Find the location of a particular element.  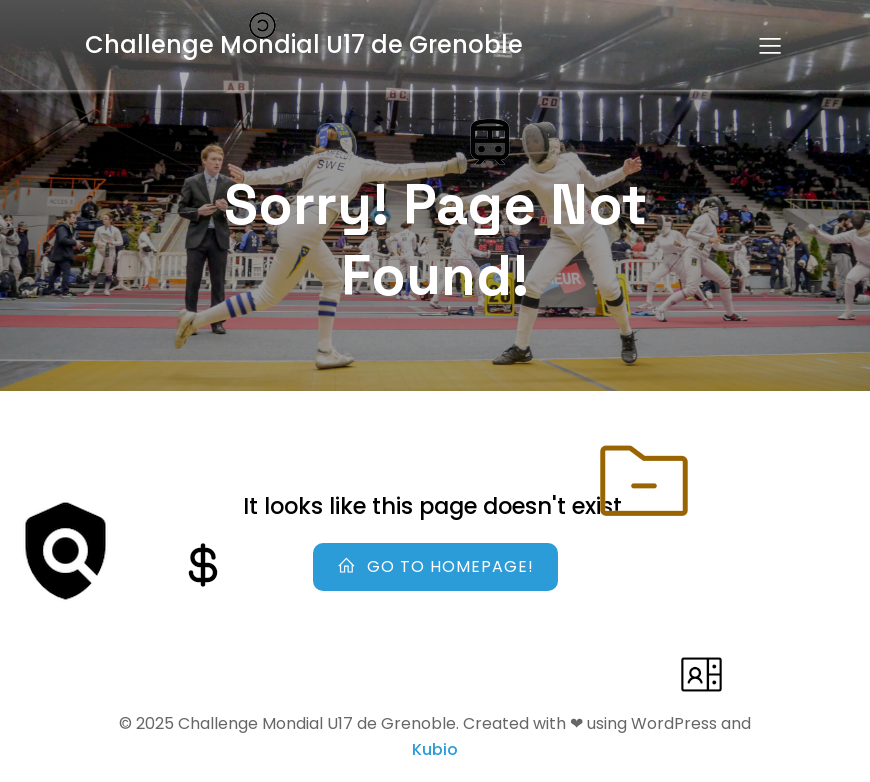

remove a folder is located at coordinates (644, 479).